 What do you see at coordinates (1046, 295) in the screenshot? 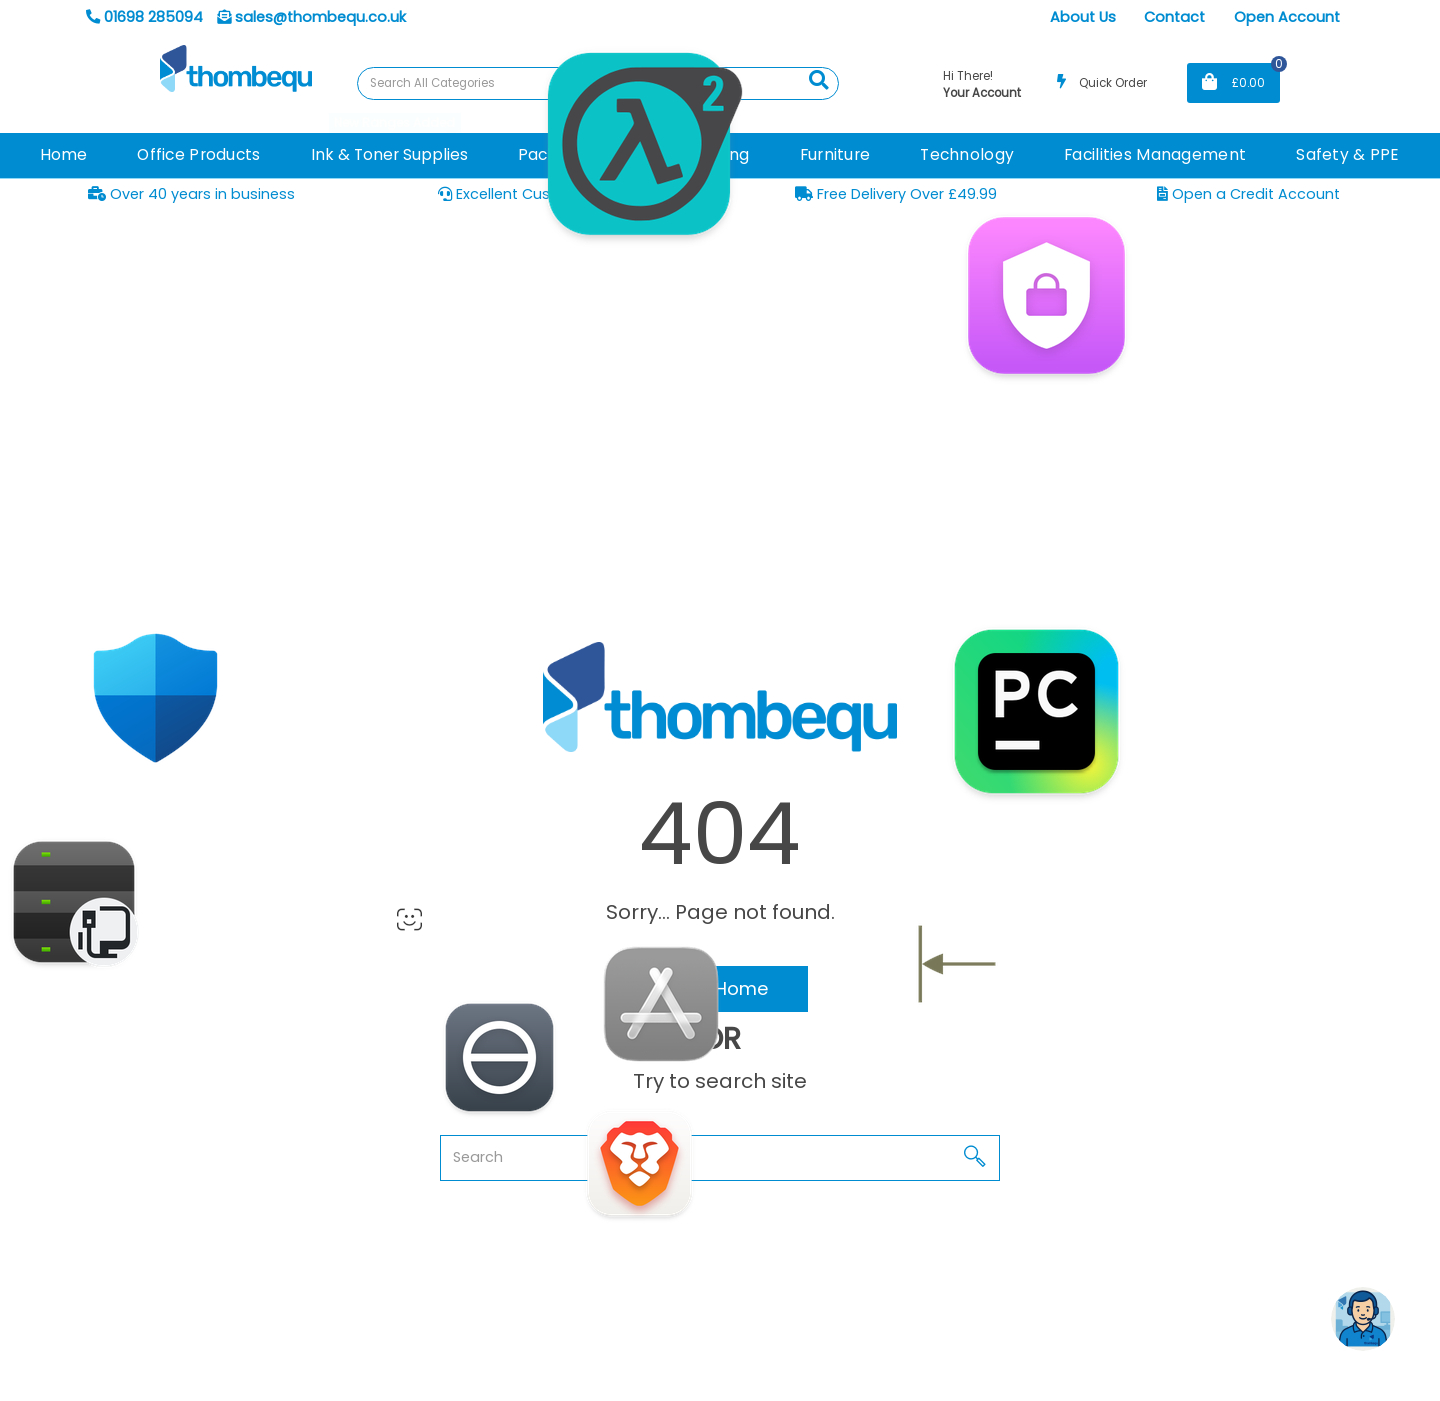
I see `open ente auth two-factor authentication app` at bounding box center [1046, 295].